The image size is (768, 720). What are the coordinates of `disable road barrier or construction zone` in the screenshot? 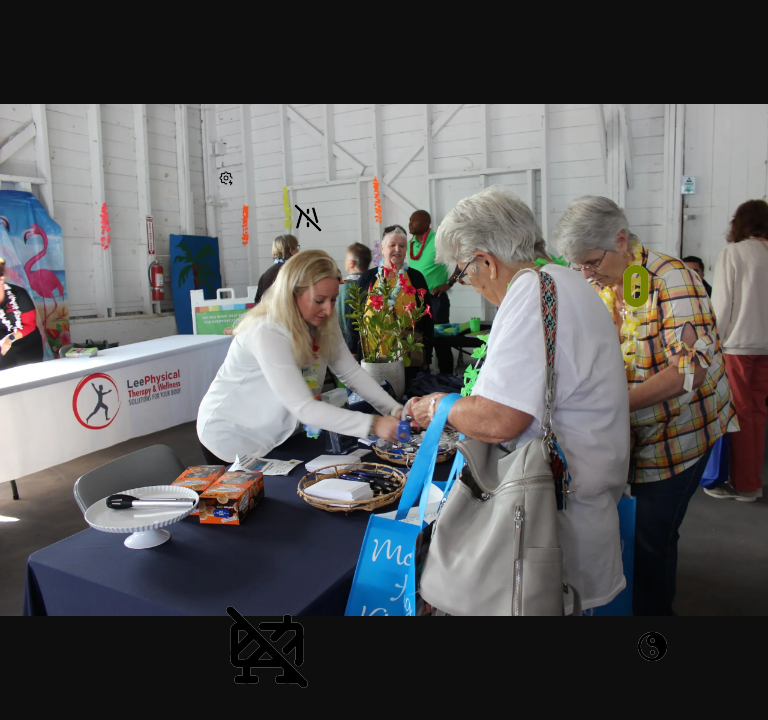 It's located at (267, 647).